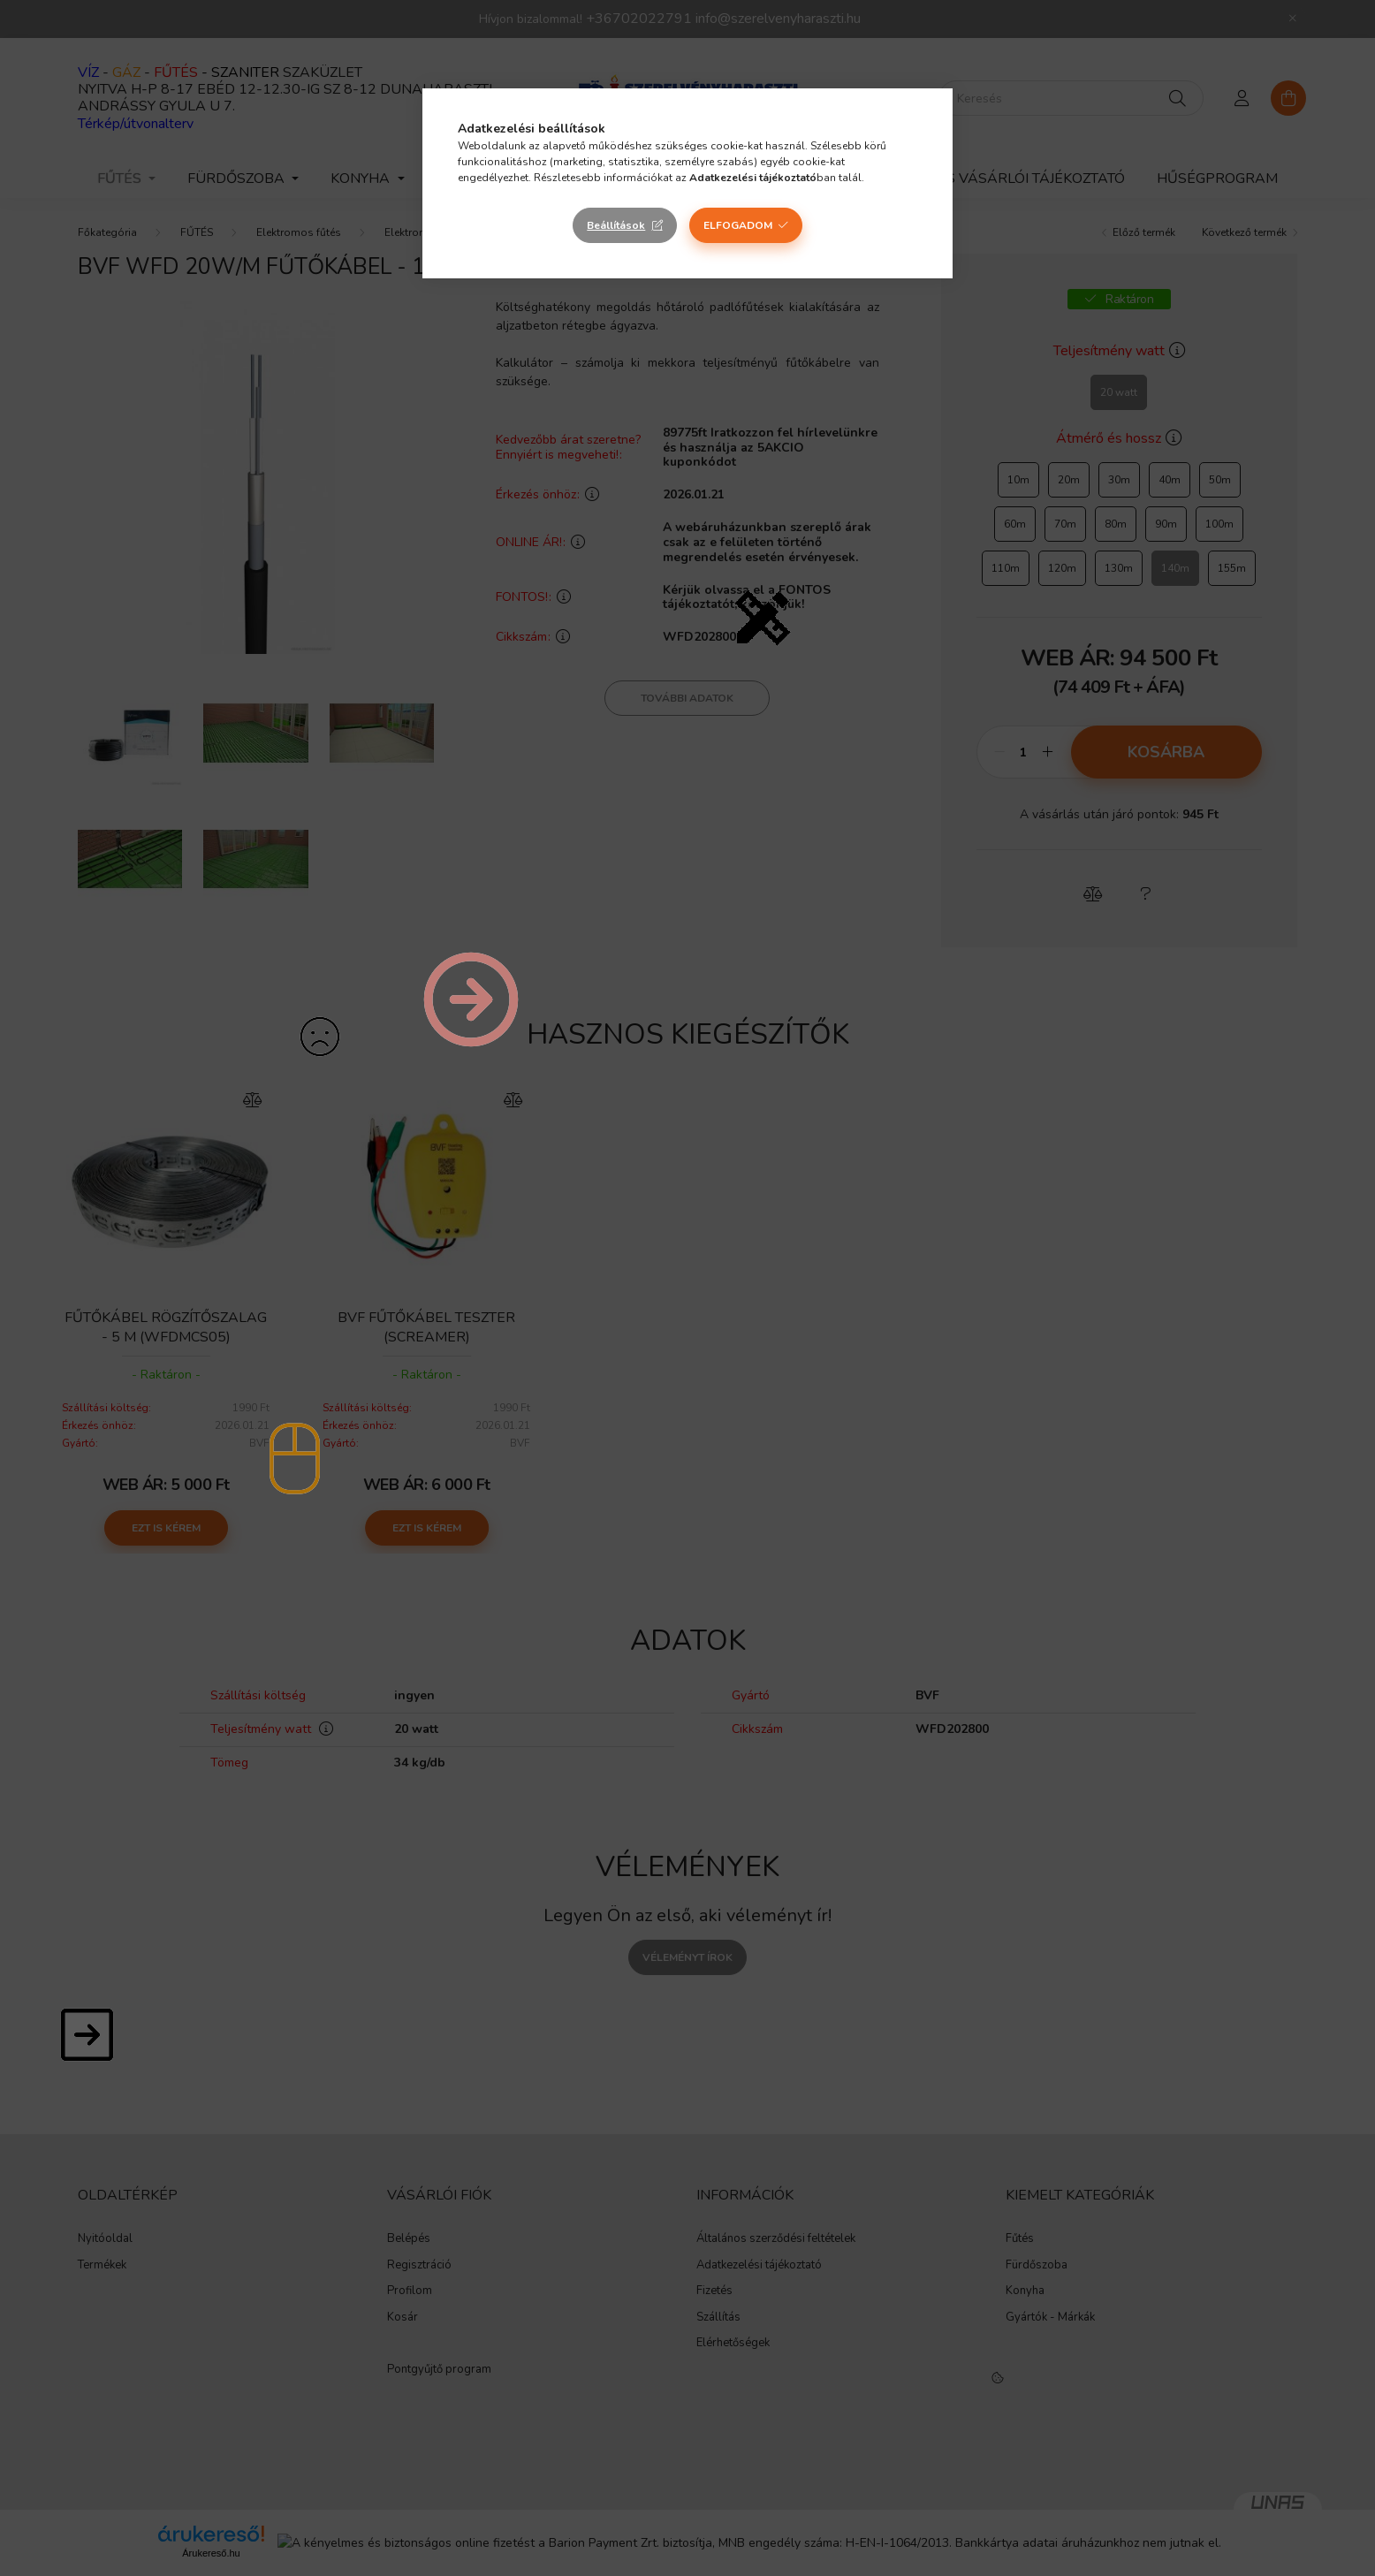 This screenshot has height=2576, width=1375. What do you see at coordinates (294, 1458) in the screenshot?
I see `adjust mouse or pointer settings` at bounding box center [294, 1458].